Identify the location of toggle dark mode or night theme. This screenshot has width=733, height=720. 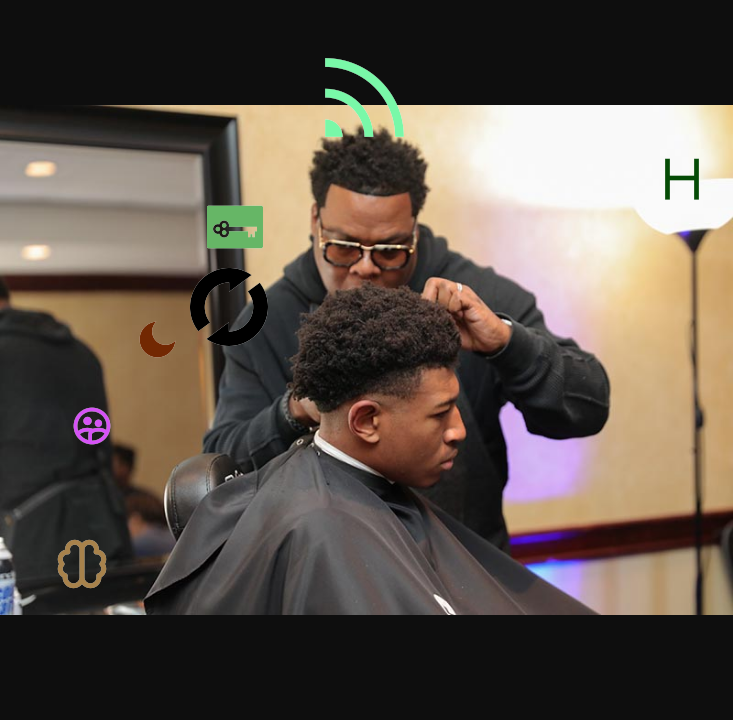
(157, 339).